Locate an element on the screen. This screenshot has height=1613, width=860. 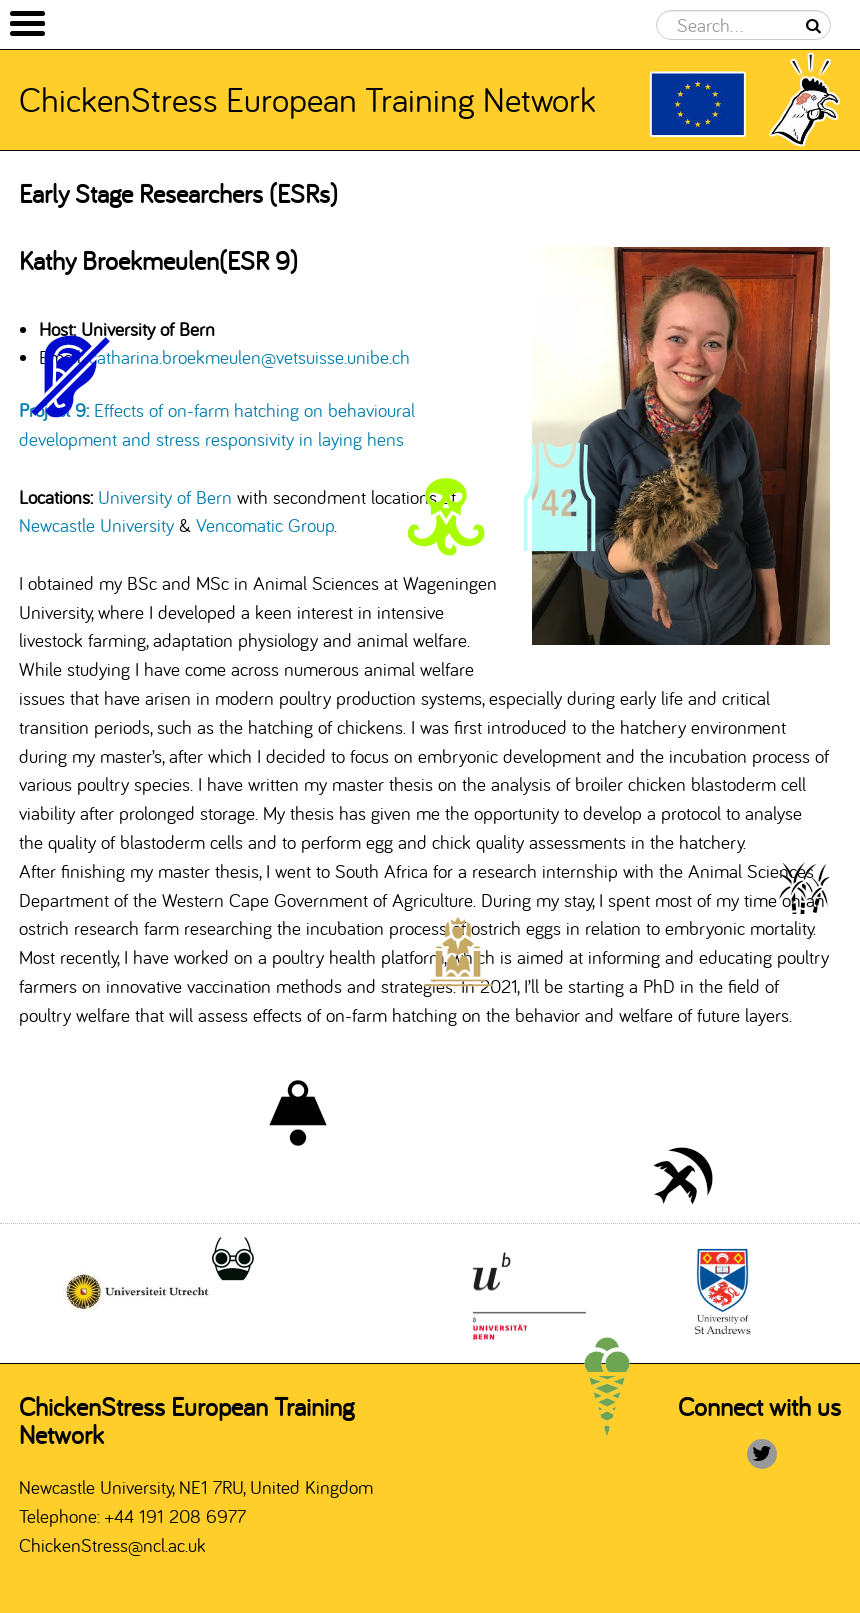
indicates a crushing or weight-based attack in a game is located at coordinates (298, 1113).